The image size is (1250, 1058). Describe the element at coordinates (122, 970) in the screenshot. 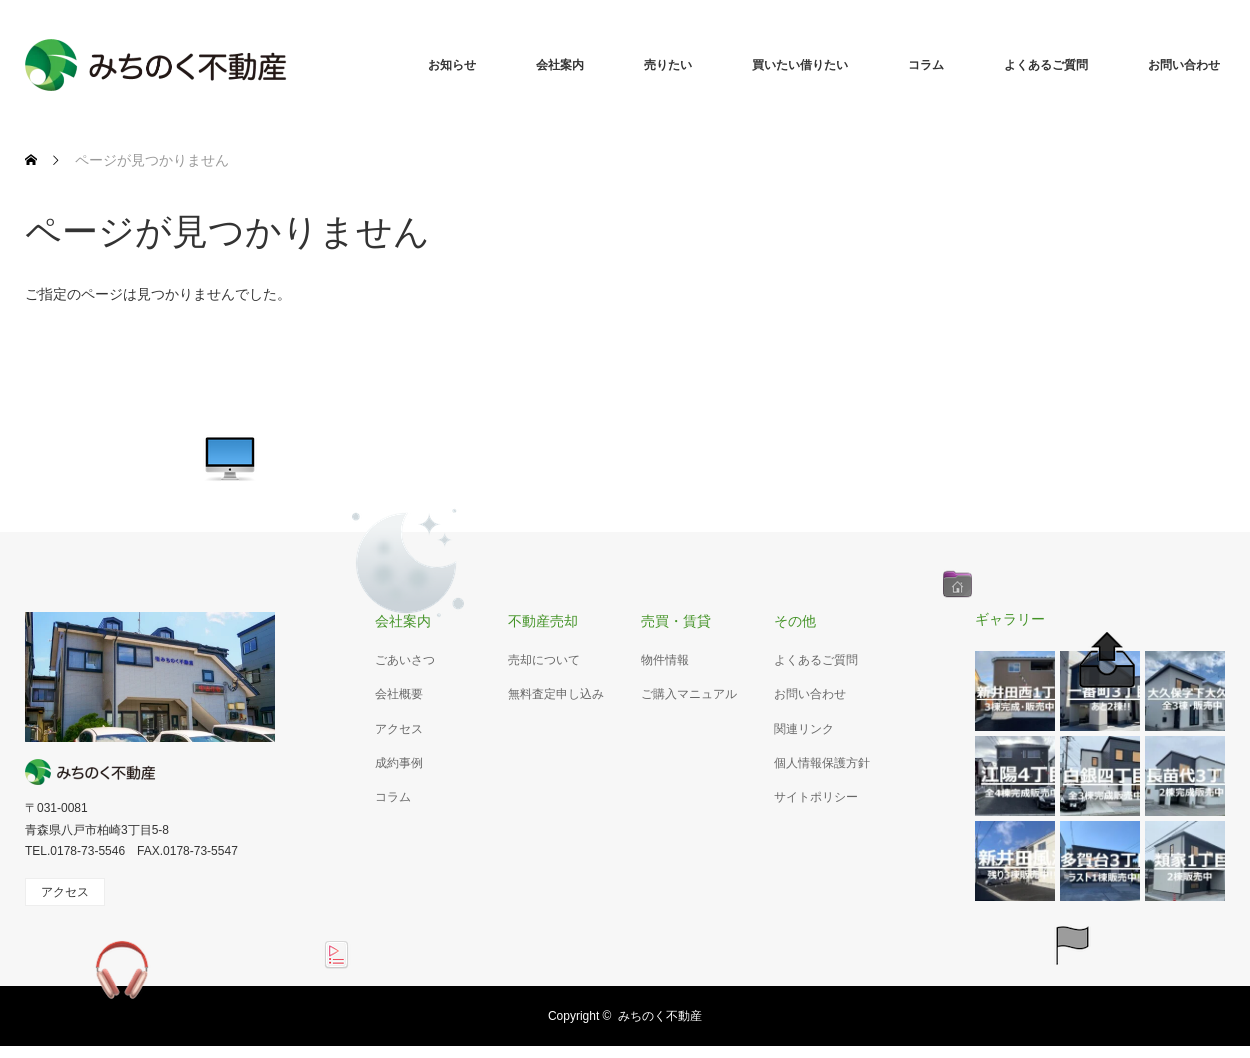

I see `airpods max headphones in red` at that location.